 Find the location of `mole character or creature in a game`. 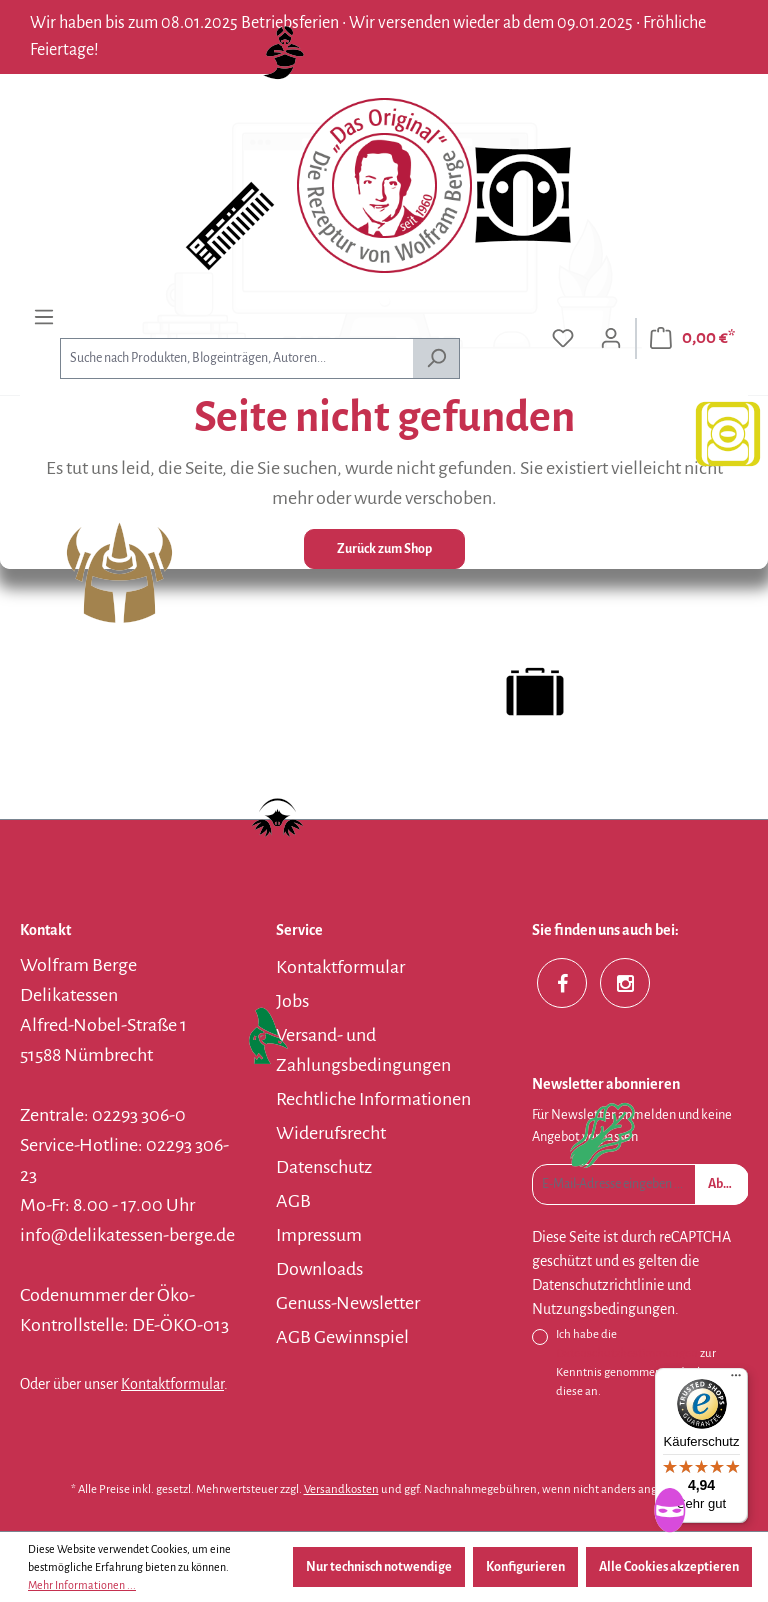

mole character or creature in a game is located at coordinates (277, 814).